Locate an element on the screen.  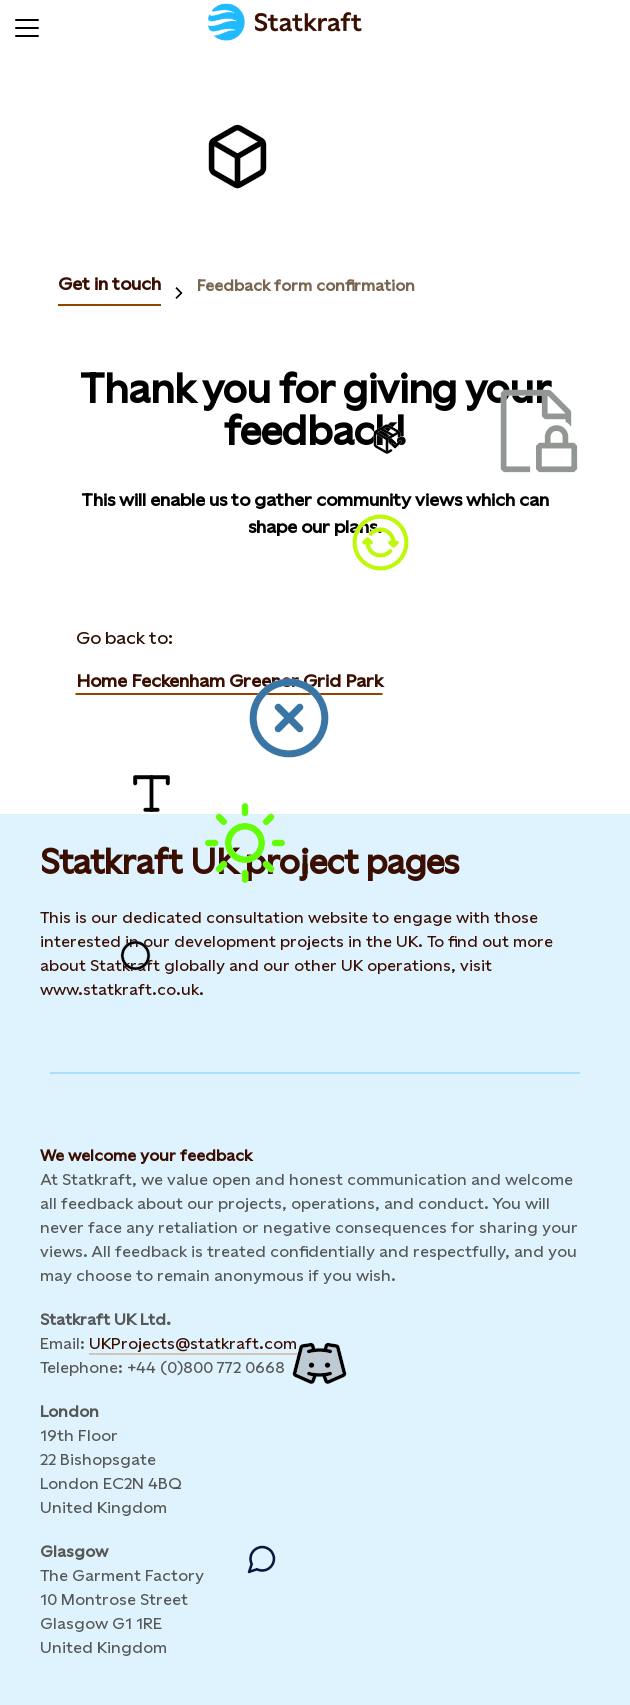
order delivered successfully is located at coordinates (387, 439).